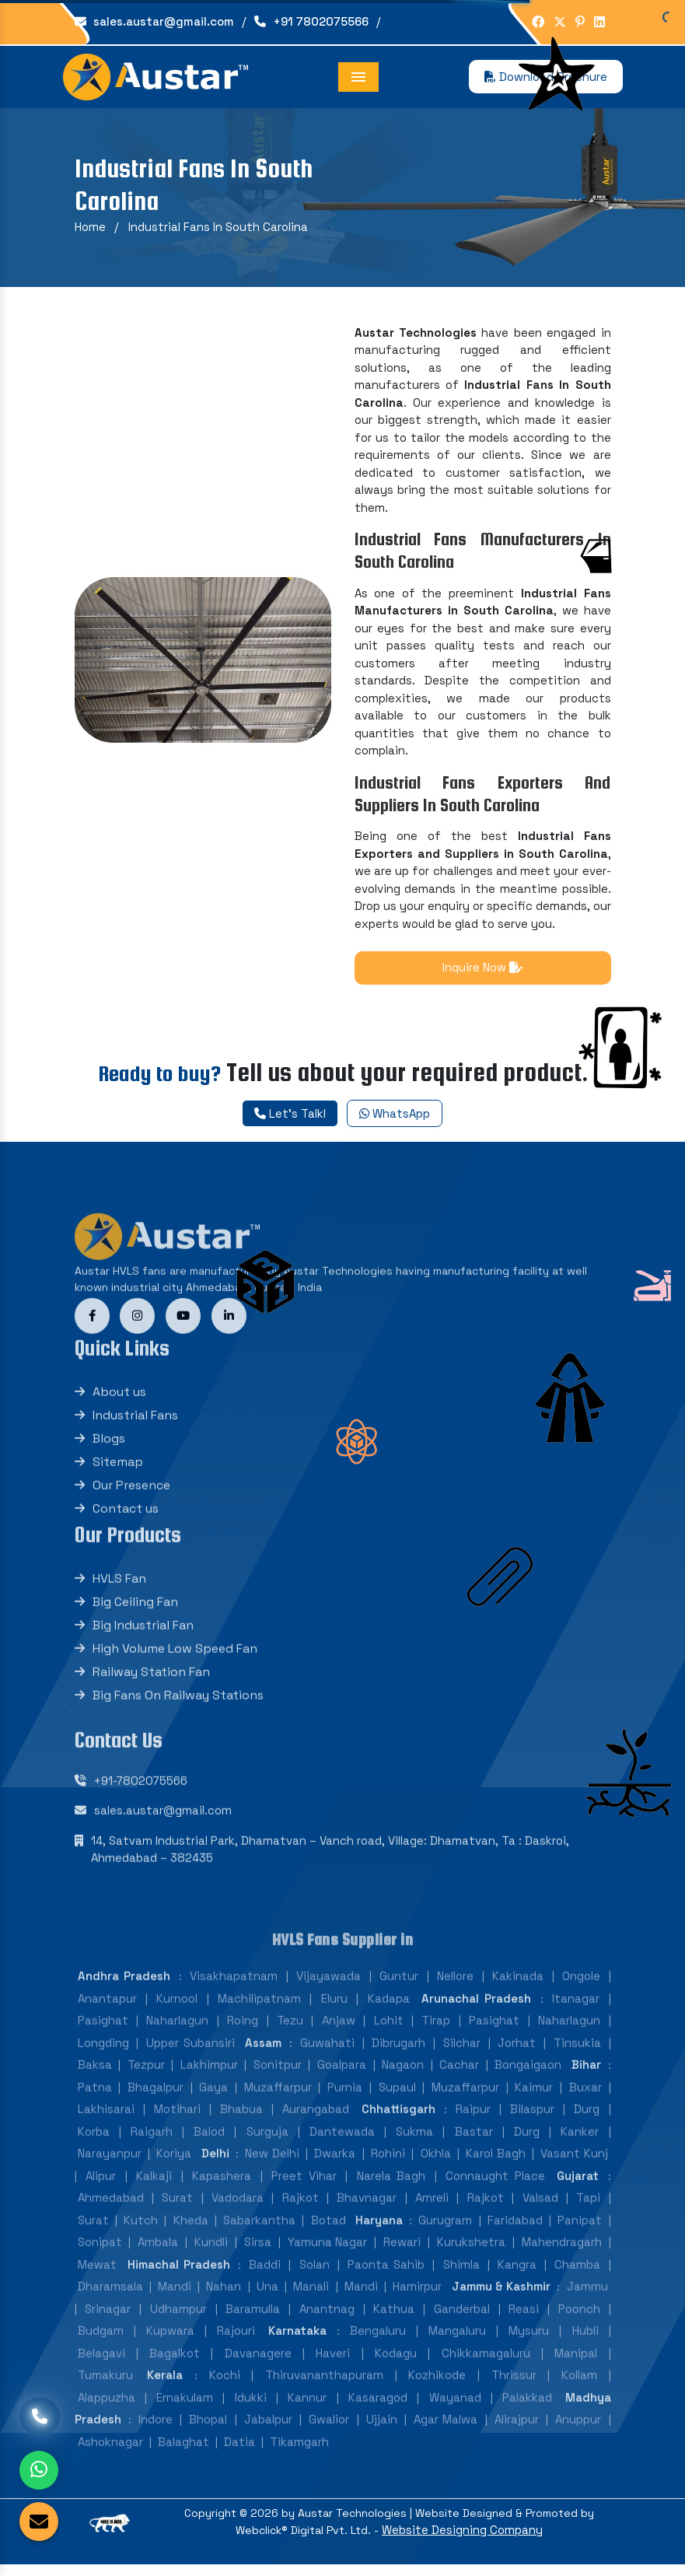 The image size is (685, 2576). I want to click on access materials science or chemistry resources, so click(356, 1441).